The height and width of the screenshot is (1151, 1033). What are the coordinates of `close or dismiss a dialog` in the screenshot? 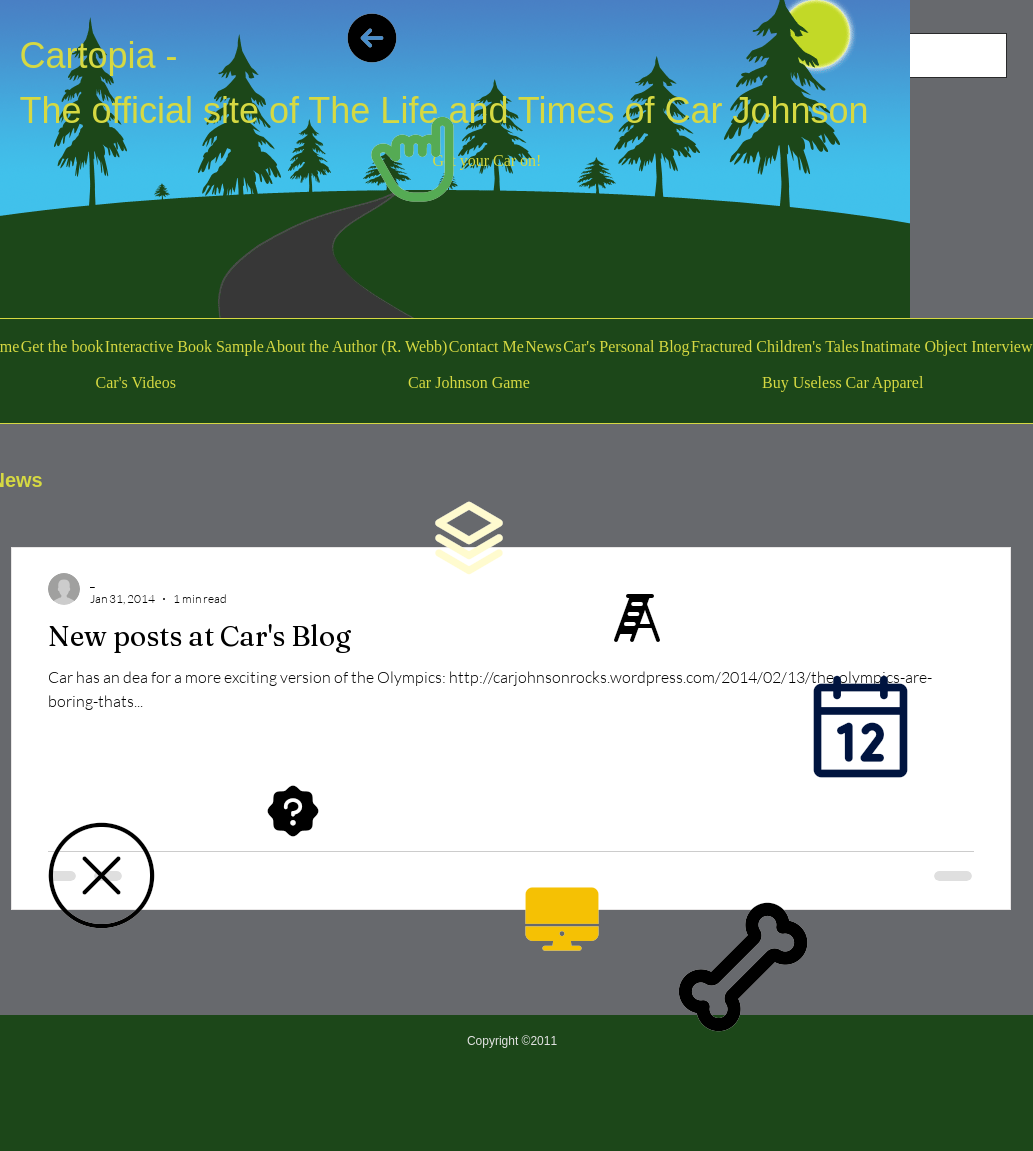 It's located at (101, 875).